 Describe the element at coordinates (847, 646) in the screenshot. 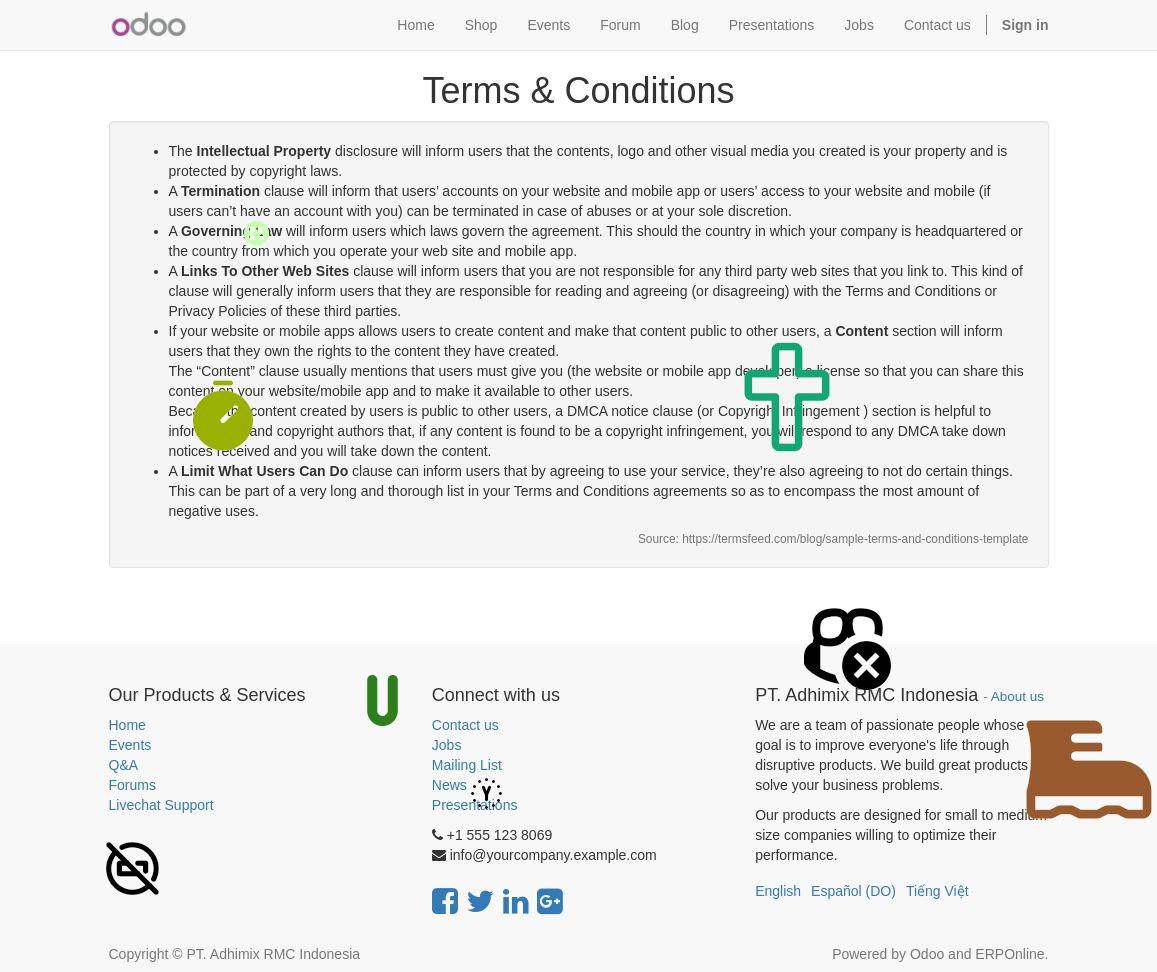

I see `github copilot connection error` at that location.